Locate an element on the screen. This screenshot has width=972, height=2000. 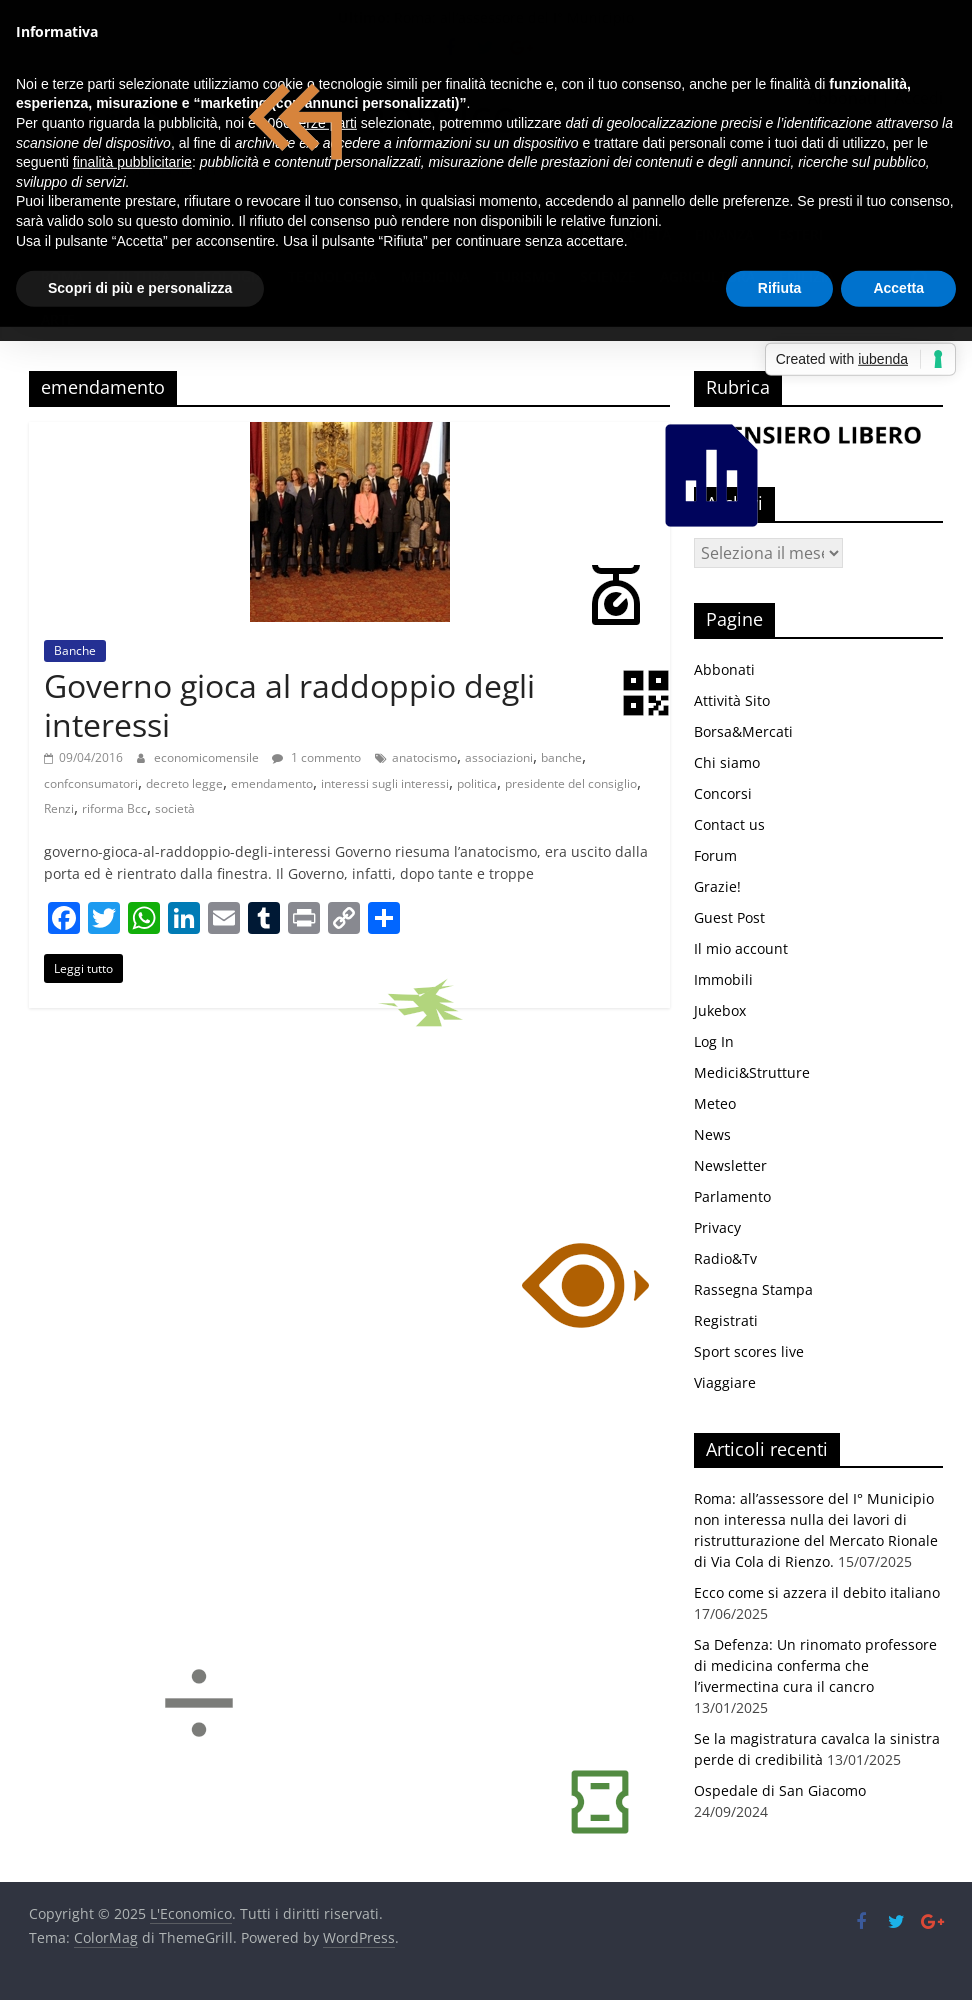
access weight or measurement tools is located at coordinates (616, 595).